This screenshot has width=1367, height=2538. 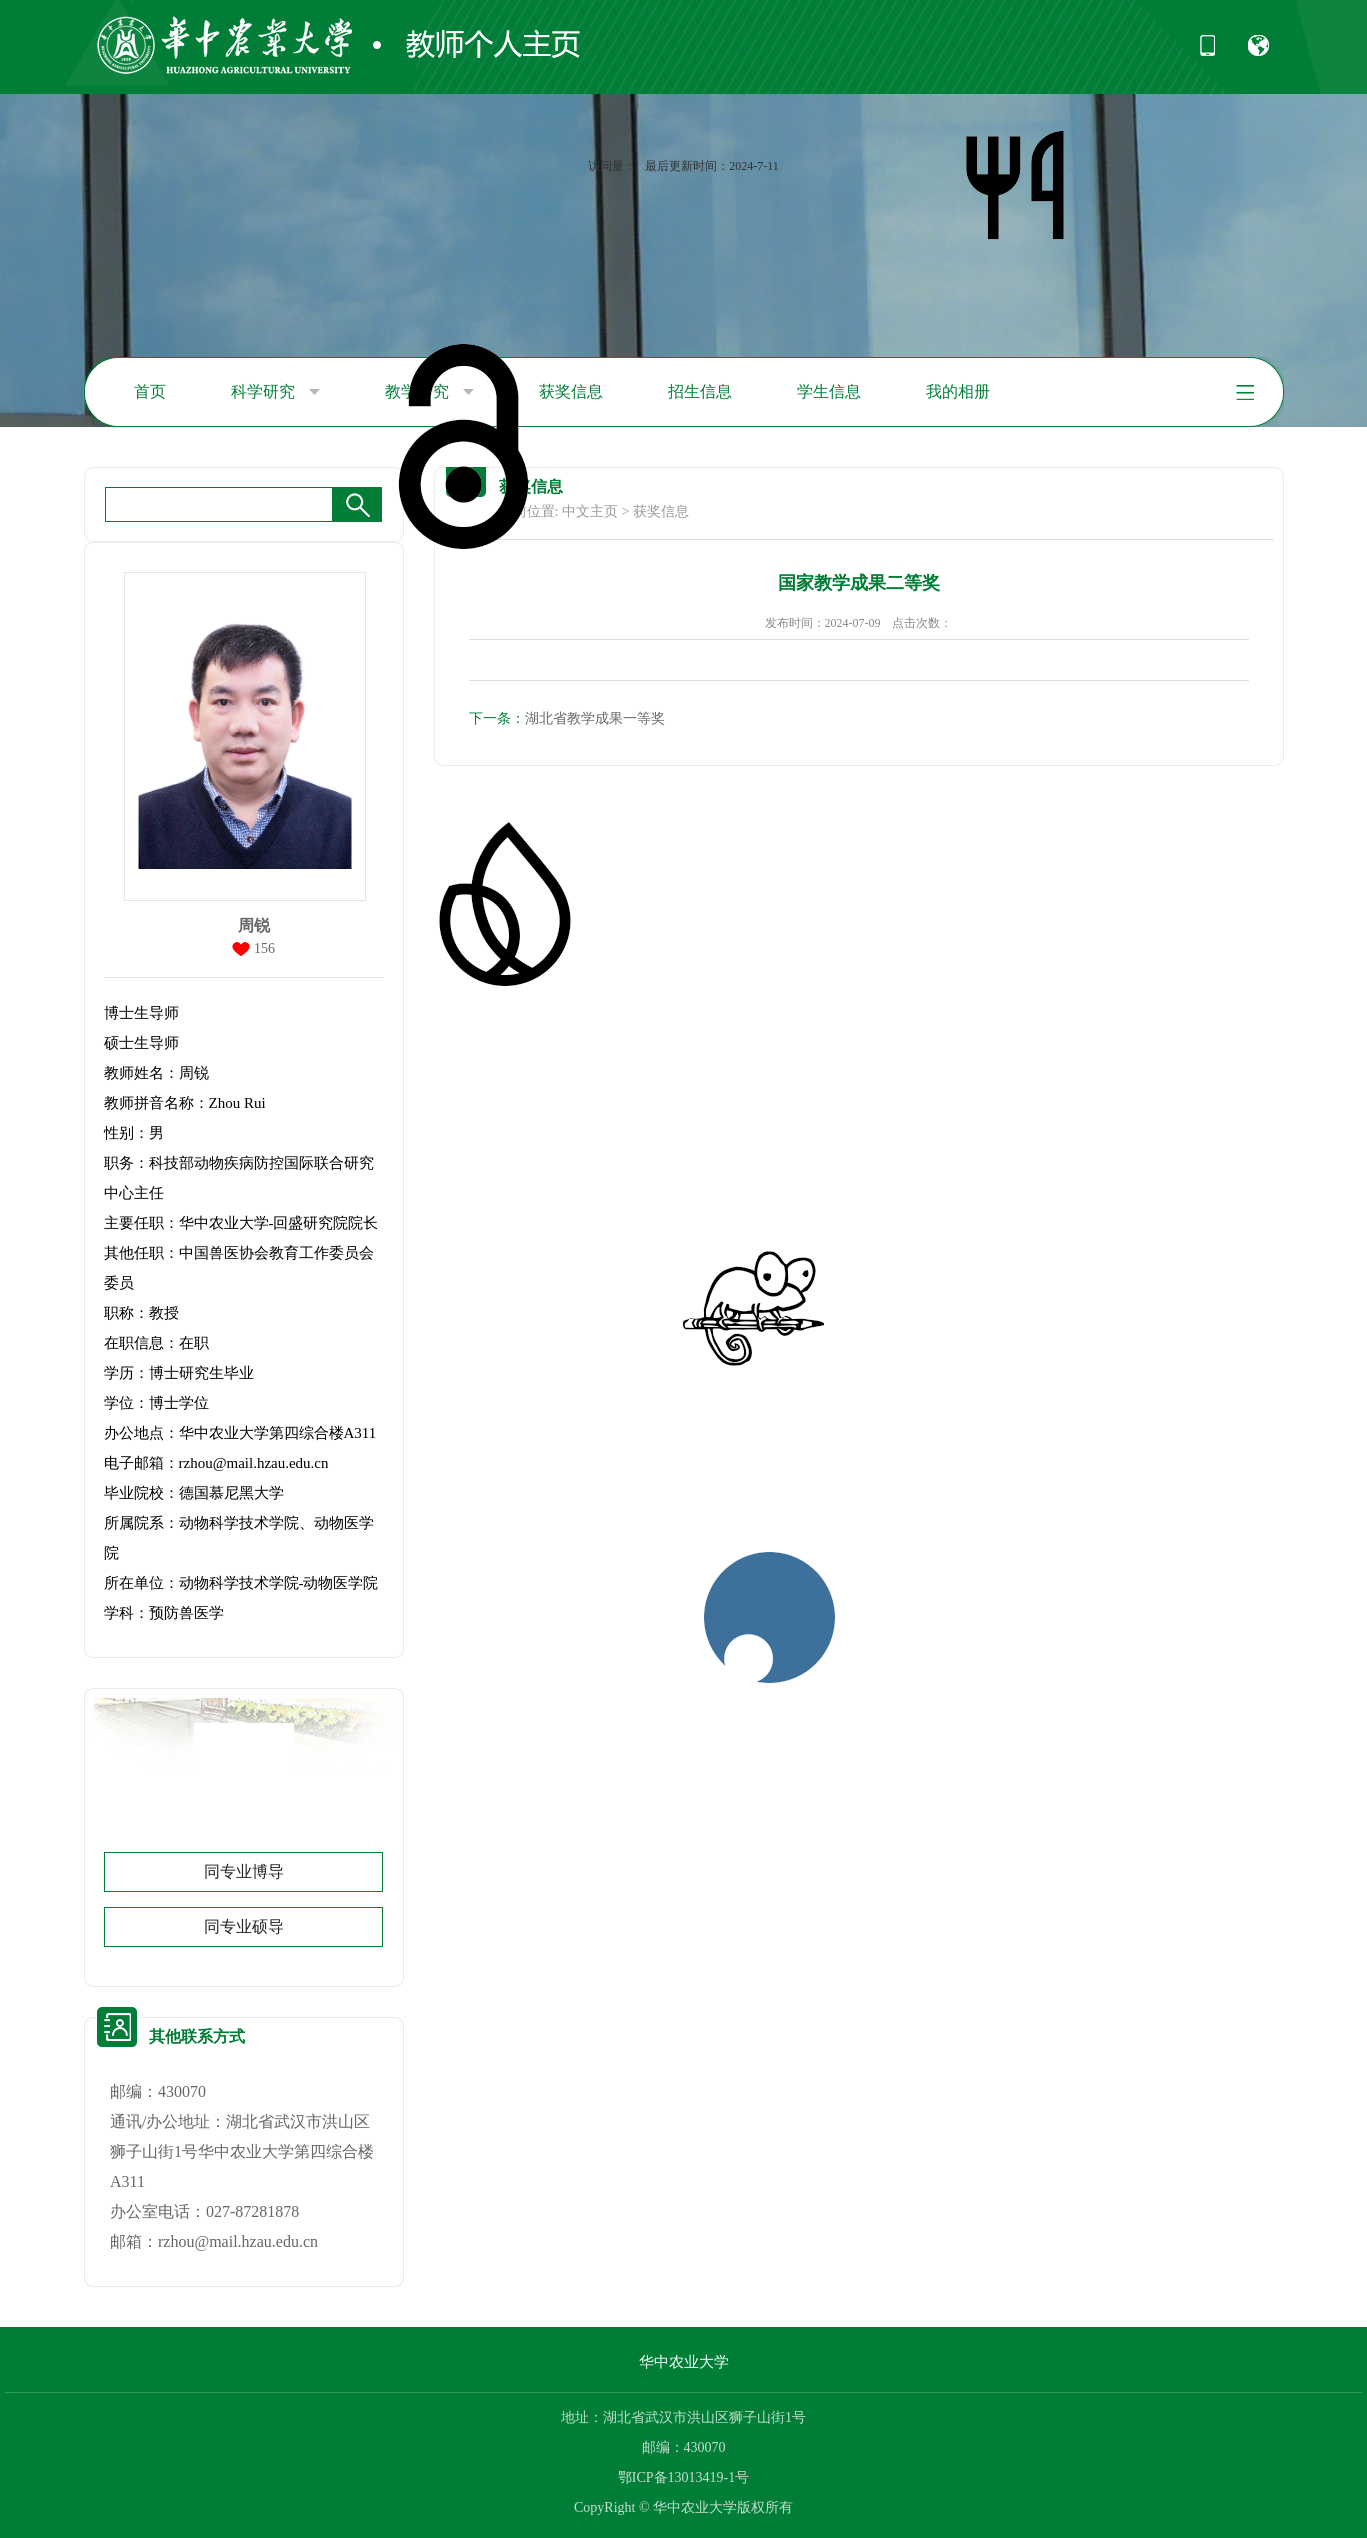 I want to click on find nearby restaurants, so click(x=1015, y=185).